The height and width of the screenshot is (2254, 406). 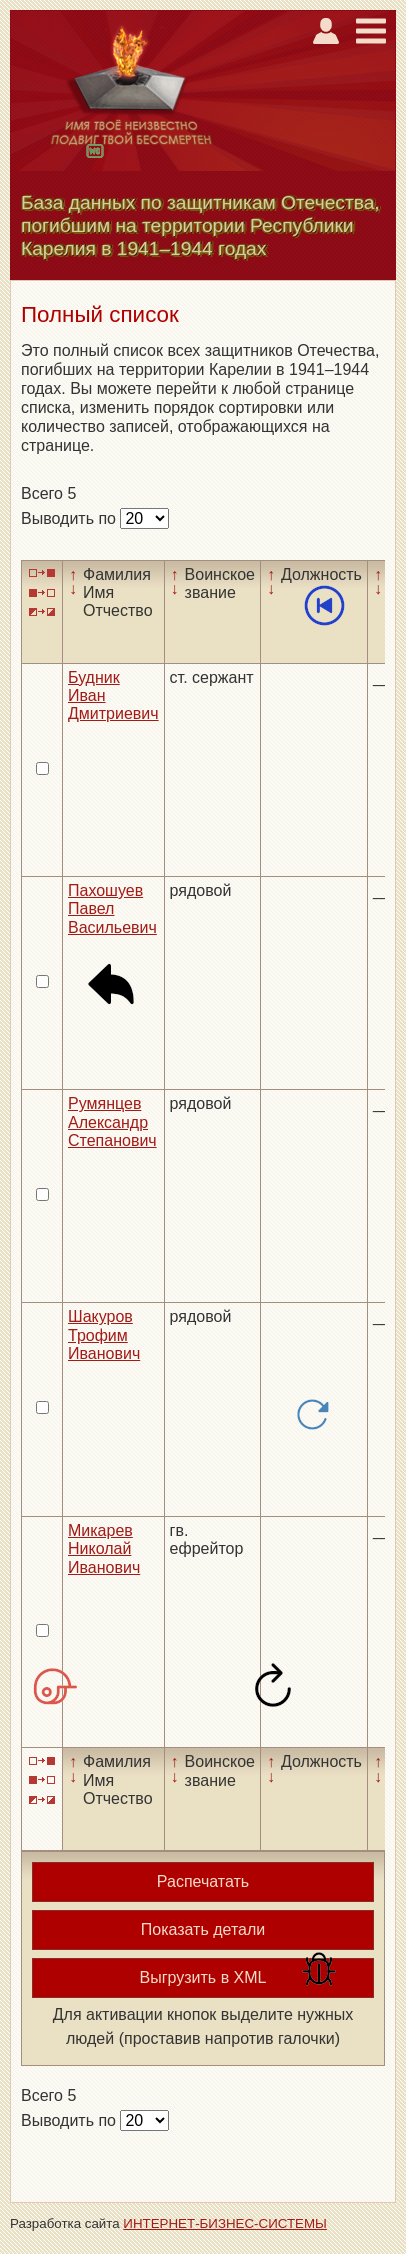 I want to click on access baseball or sports settings, so click(x=54, y=1687).